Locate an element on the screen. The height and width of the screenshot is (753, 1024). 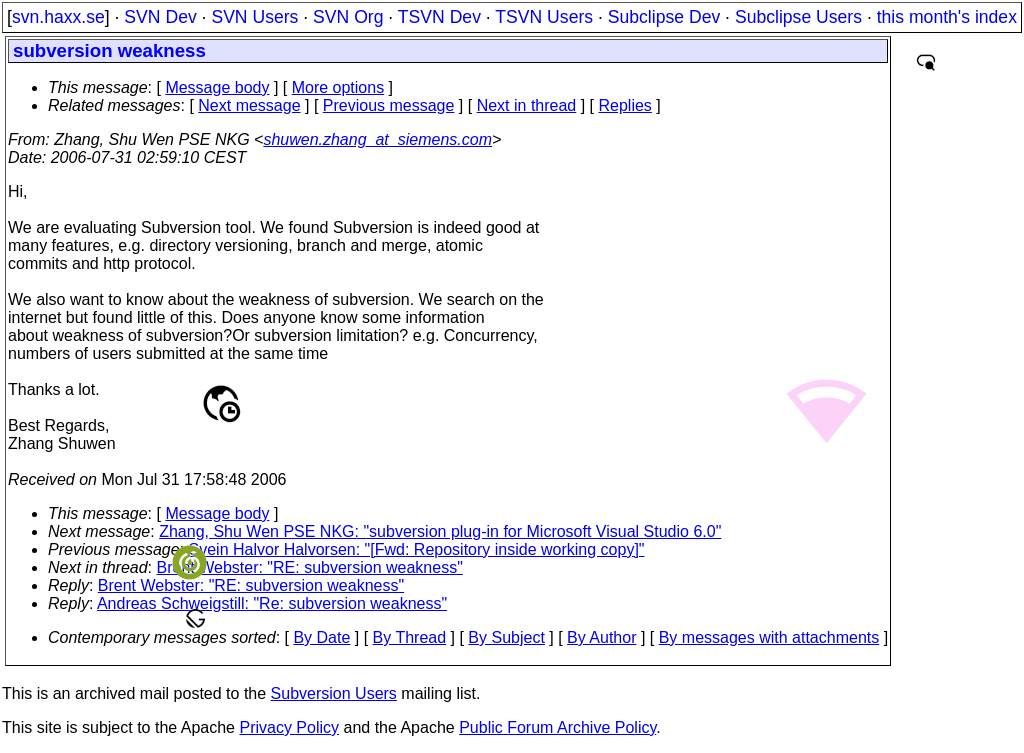
open netease cloud music app is located at coordinates (189, 562).